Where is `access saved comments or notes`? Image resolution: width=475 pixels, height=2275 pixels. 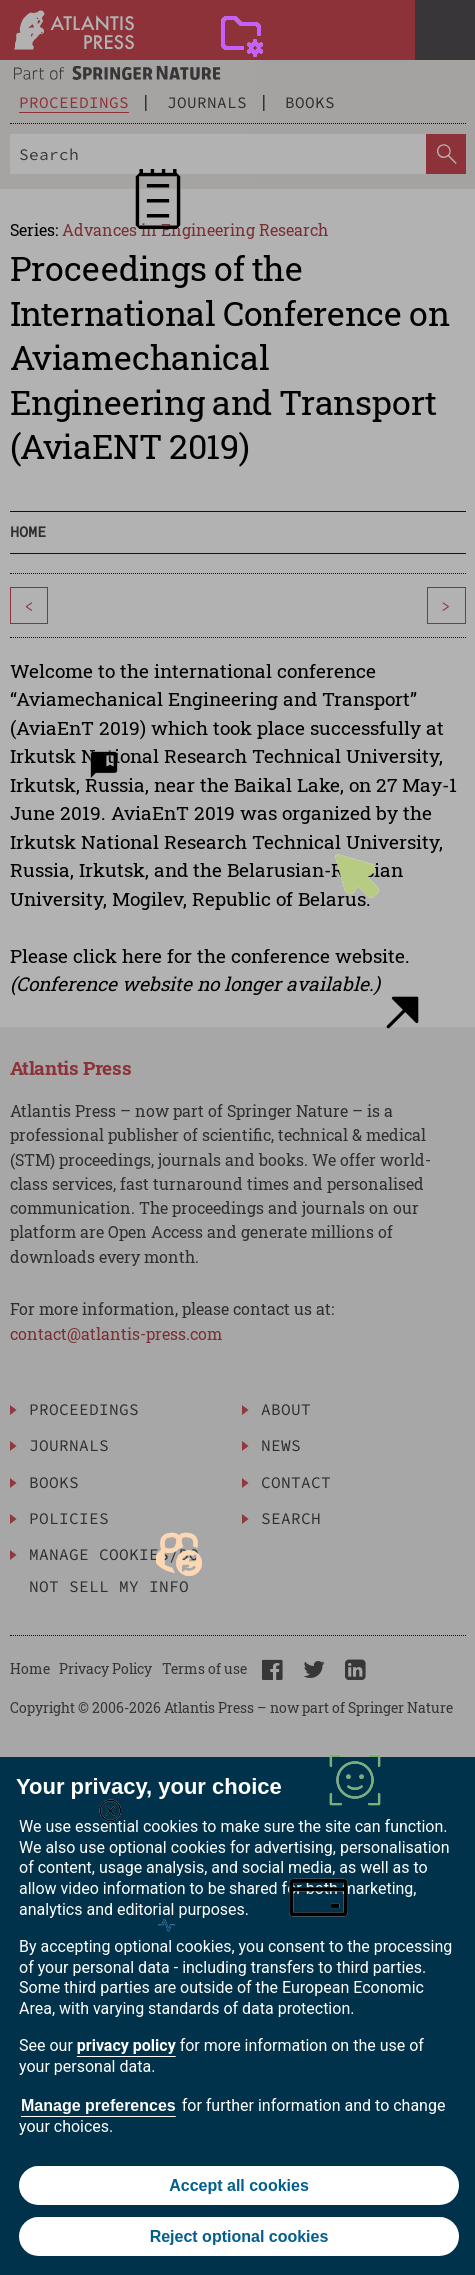
access saved comments or notes is located at coordinates (104, 765).